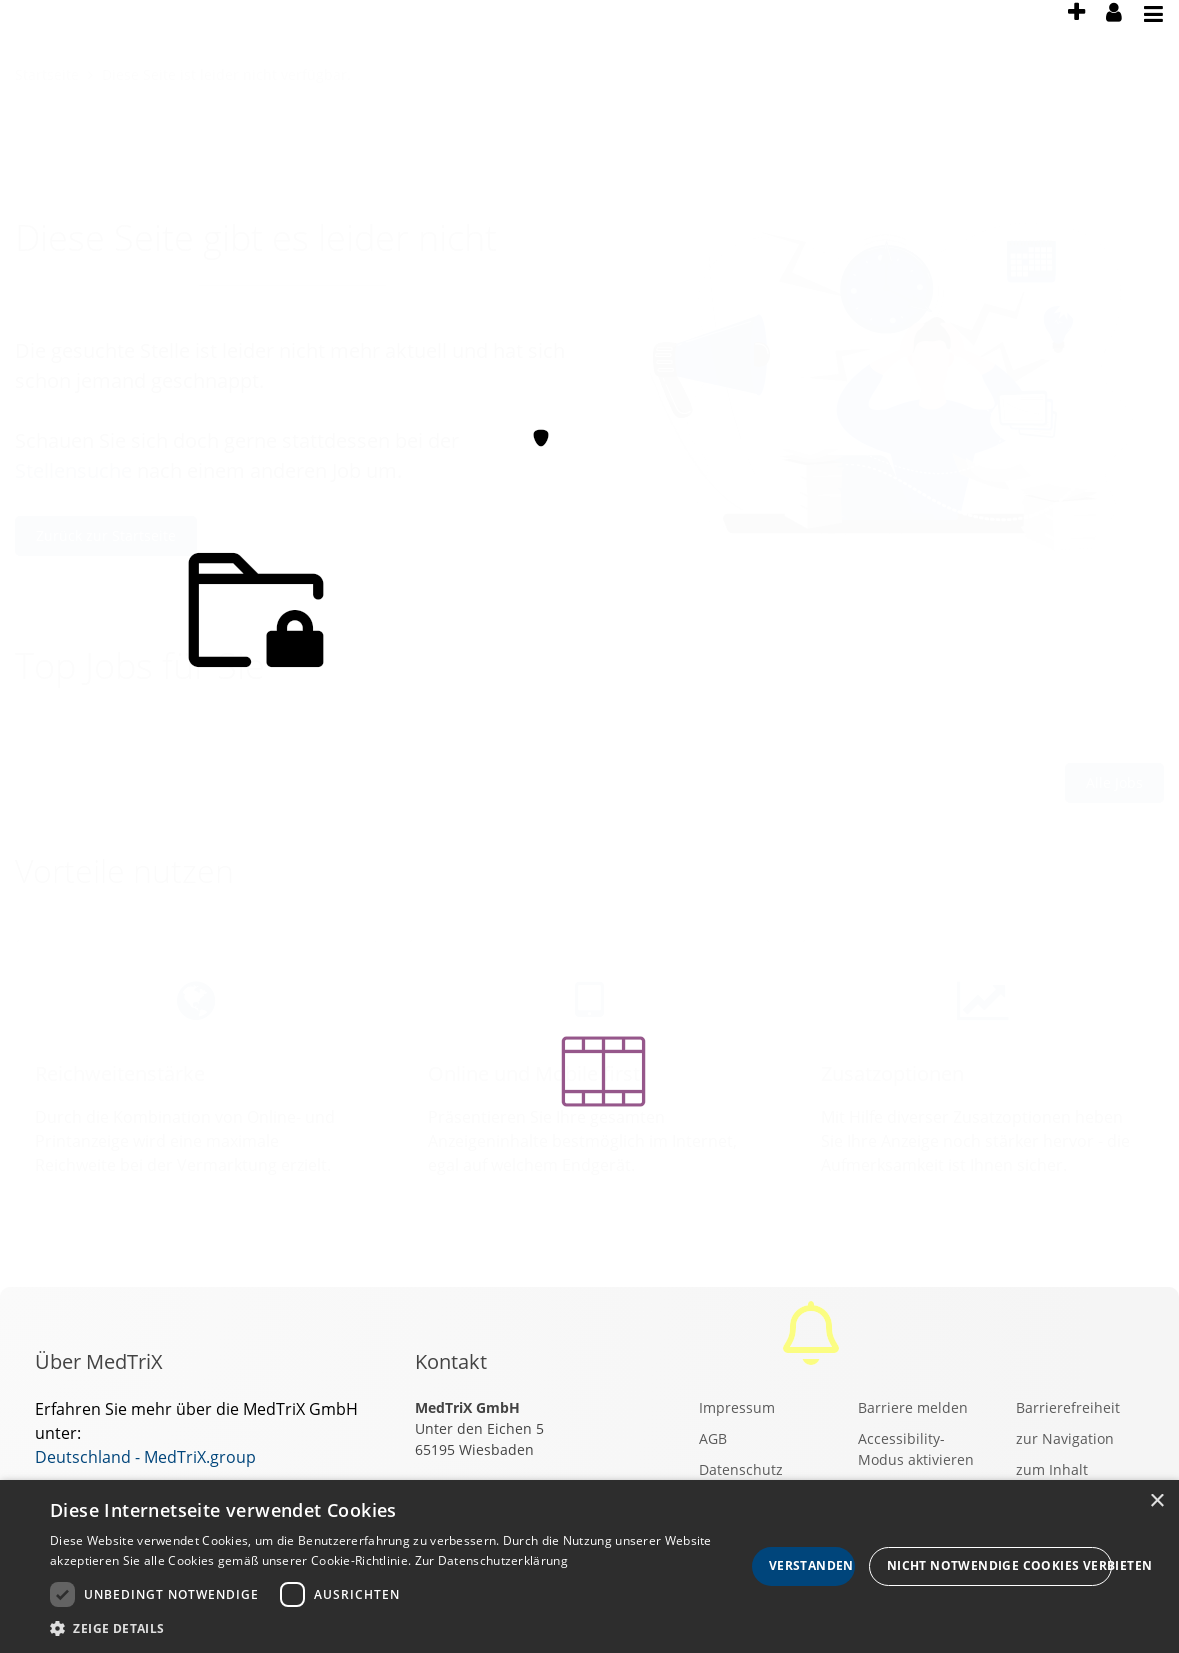 The width and height of the screenshot is (1179, 1653). Describe the element at coordinates (811, 1333) in the screenshot. I see `view notifications` at that location.